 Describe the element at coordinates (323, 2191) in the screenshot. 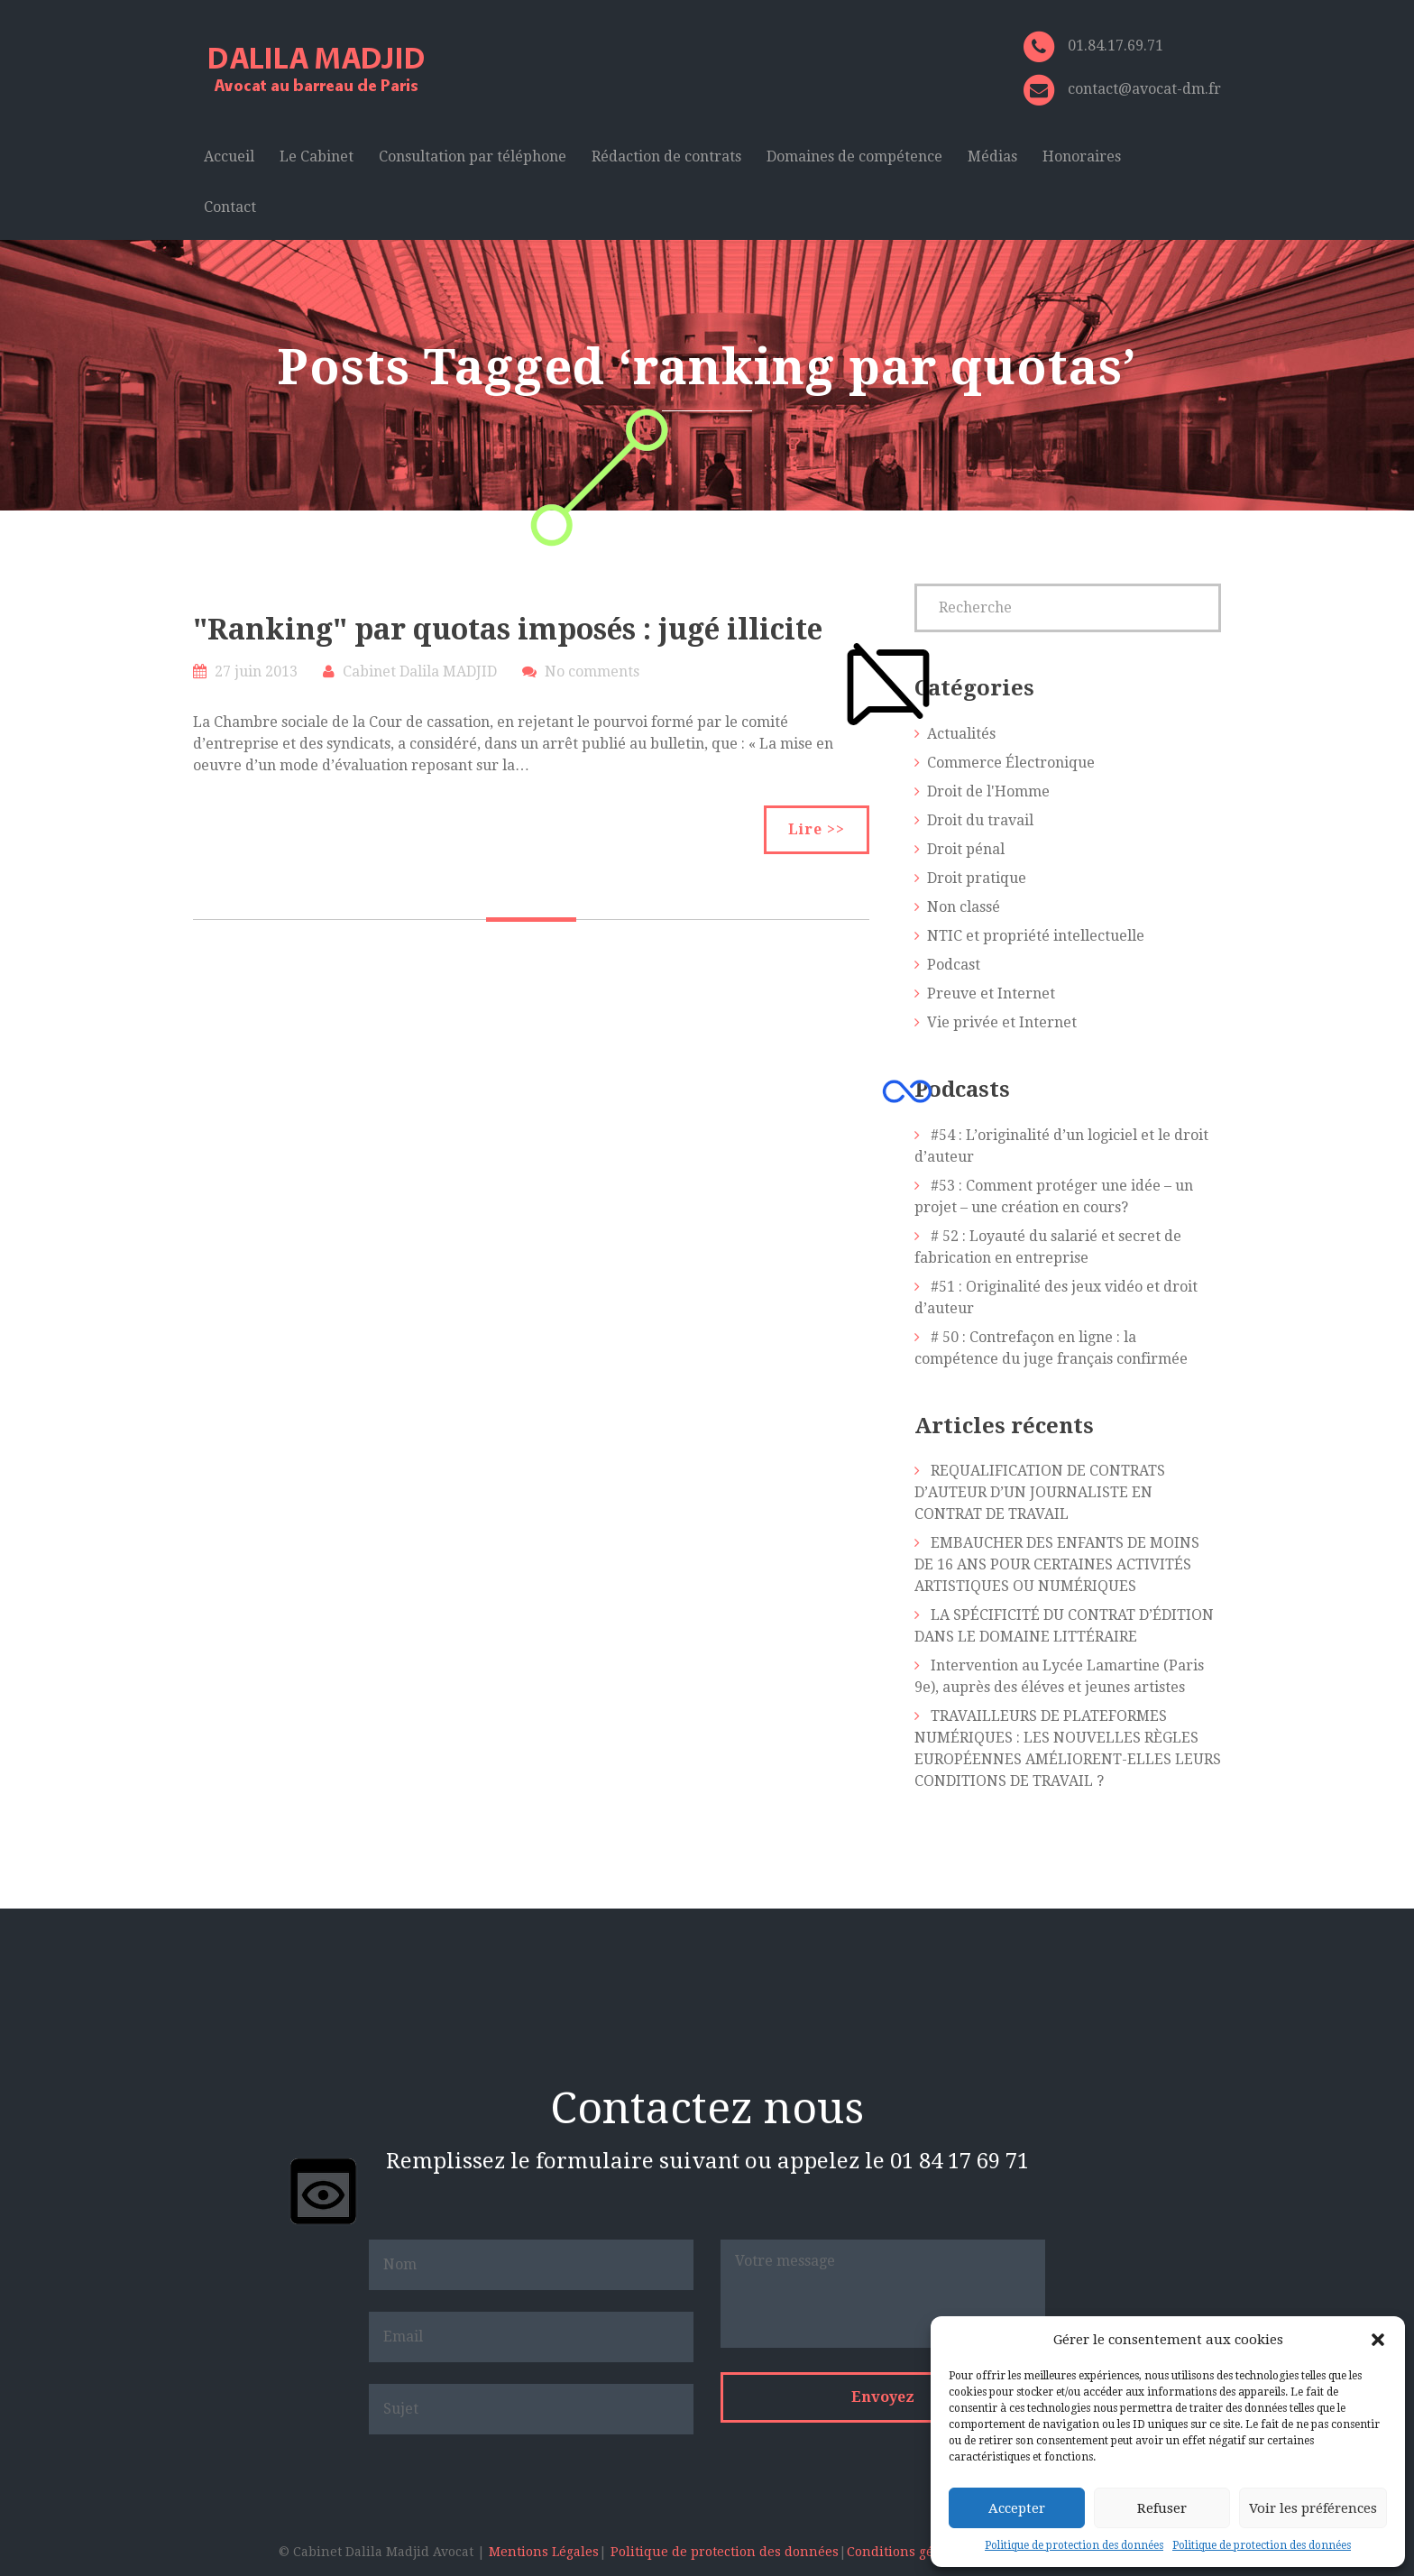

I see `preview content before opening or saving` at that location.